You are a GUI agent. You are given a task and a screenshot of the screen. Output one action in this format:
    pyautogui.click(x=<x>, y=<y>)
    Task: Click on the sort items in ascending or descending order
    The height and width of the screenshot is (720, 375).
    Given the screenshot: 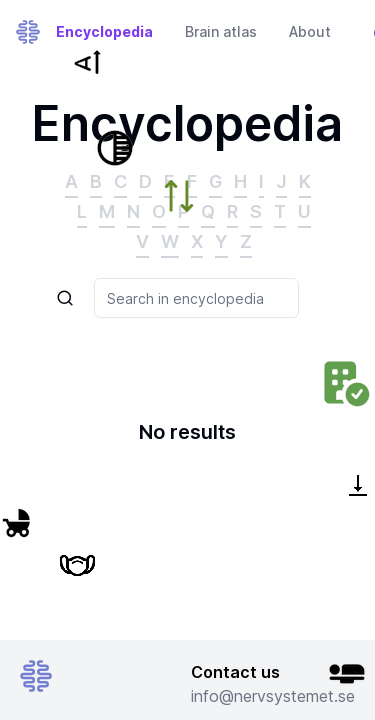 What is the action you would take?
    pyautogui.click(x=179, y=196)
    